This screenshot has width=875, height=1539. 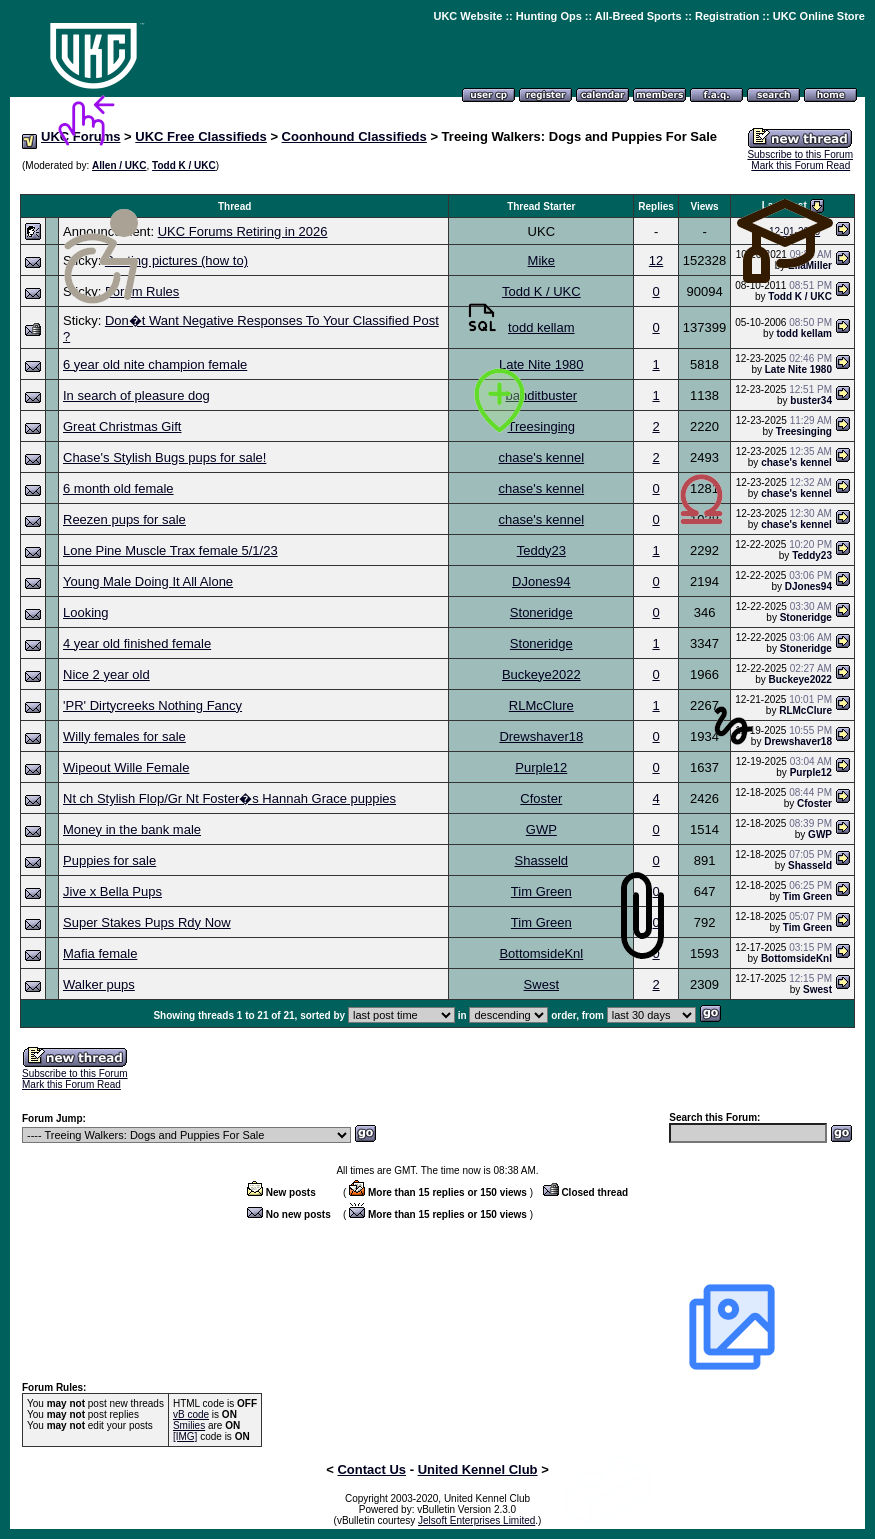 What do you see at coordinates (701, 500) in the screenshot?
I see `libra zodiac sign symbol` at bounding box center [701, 500].